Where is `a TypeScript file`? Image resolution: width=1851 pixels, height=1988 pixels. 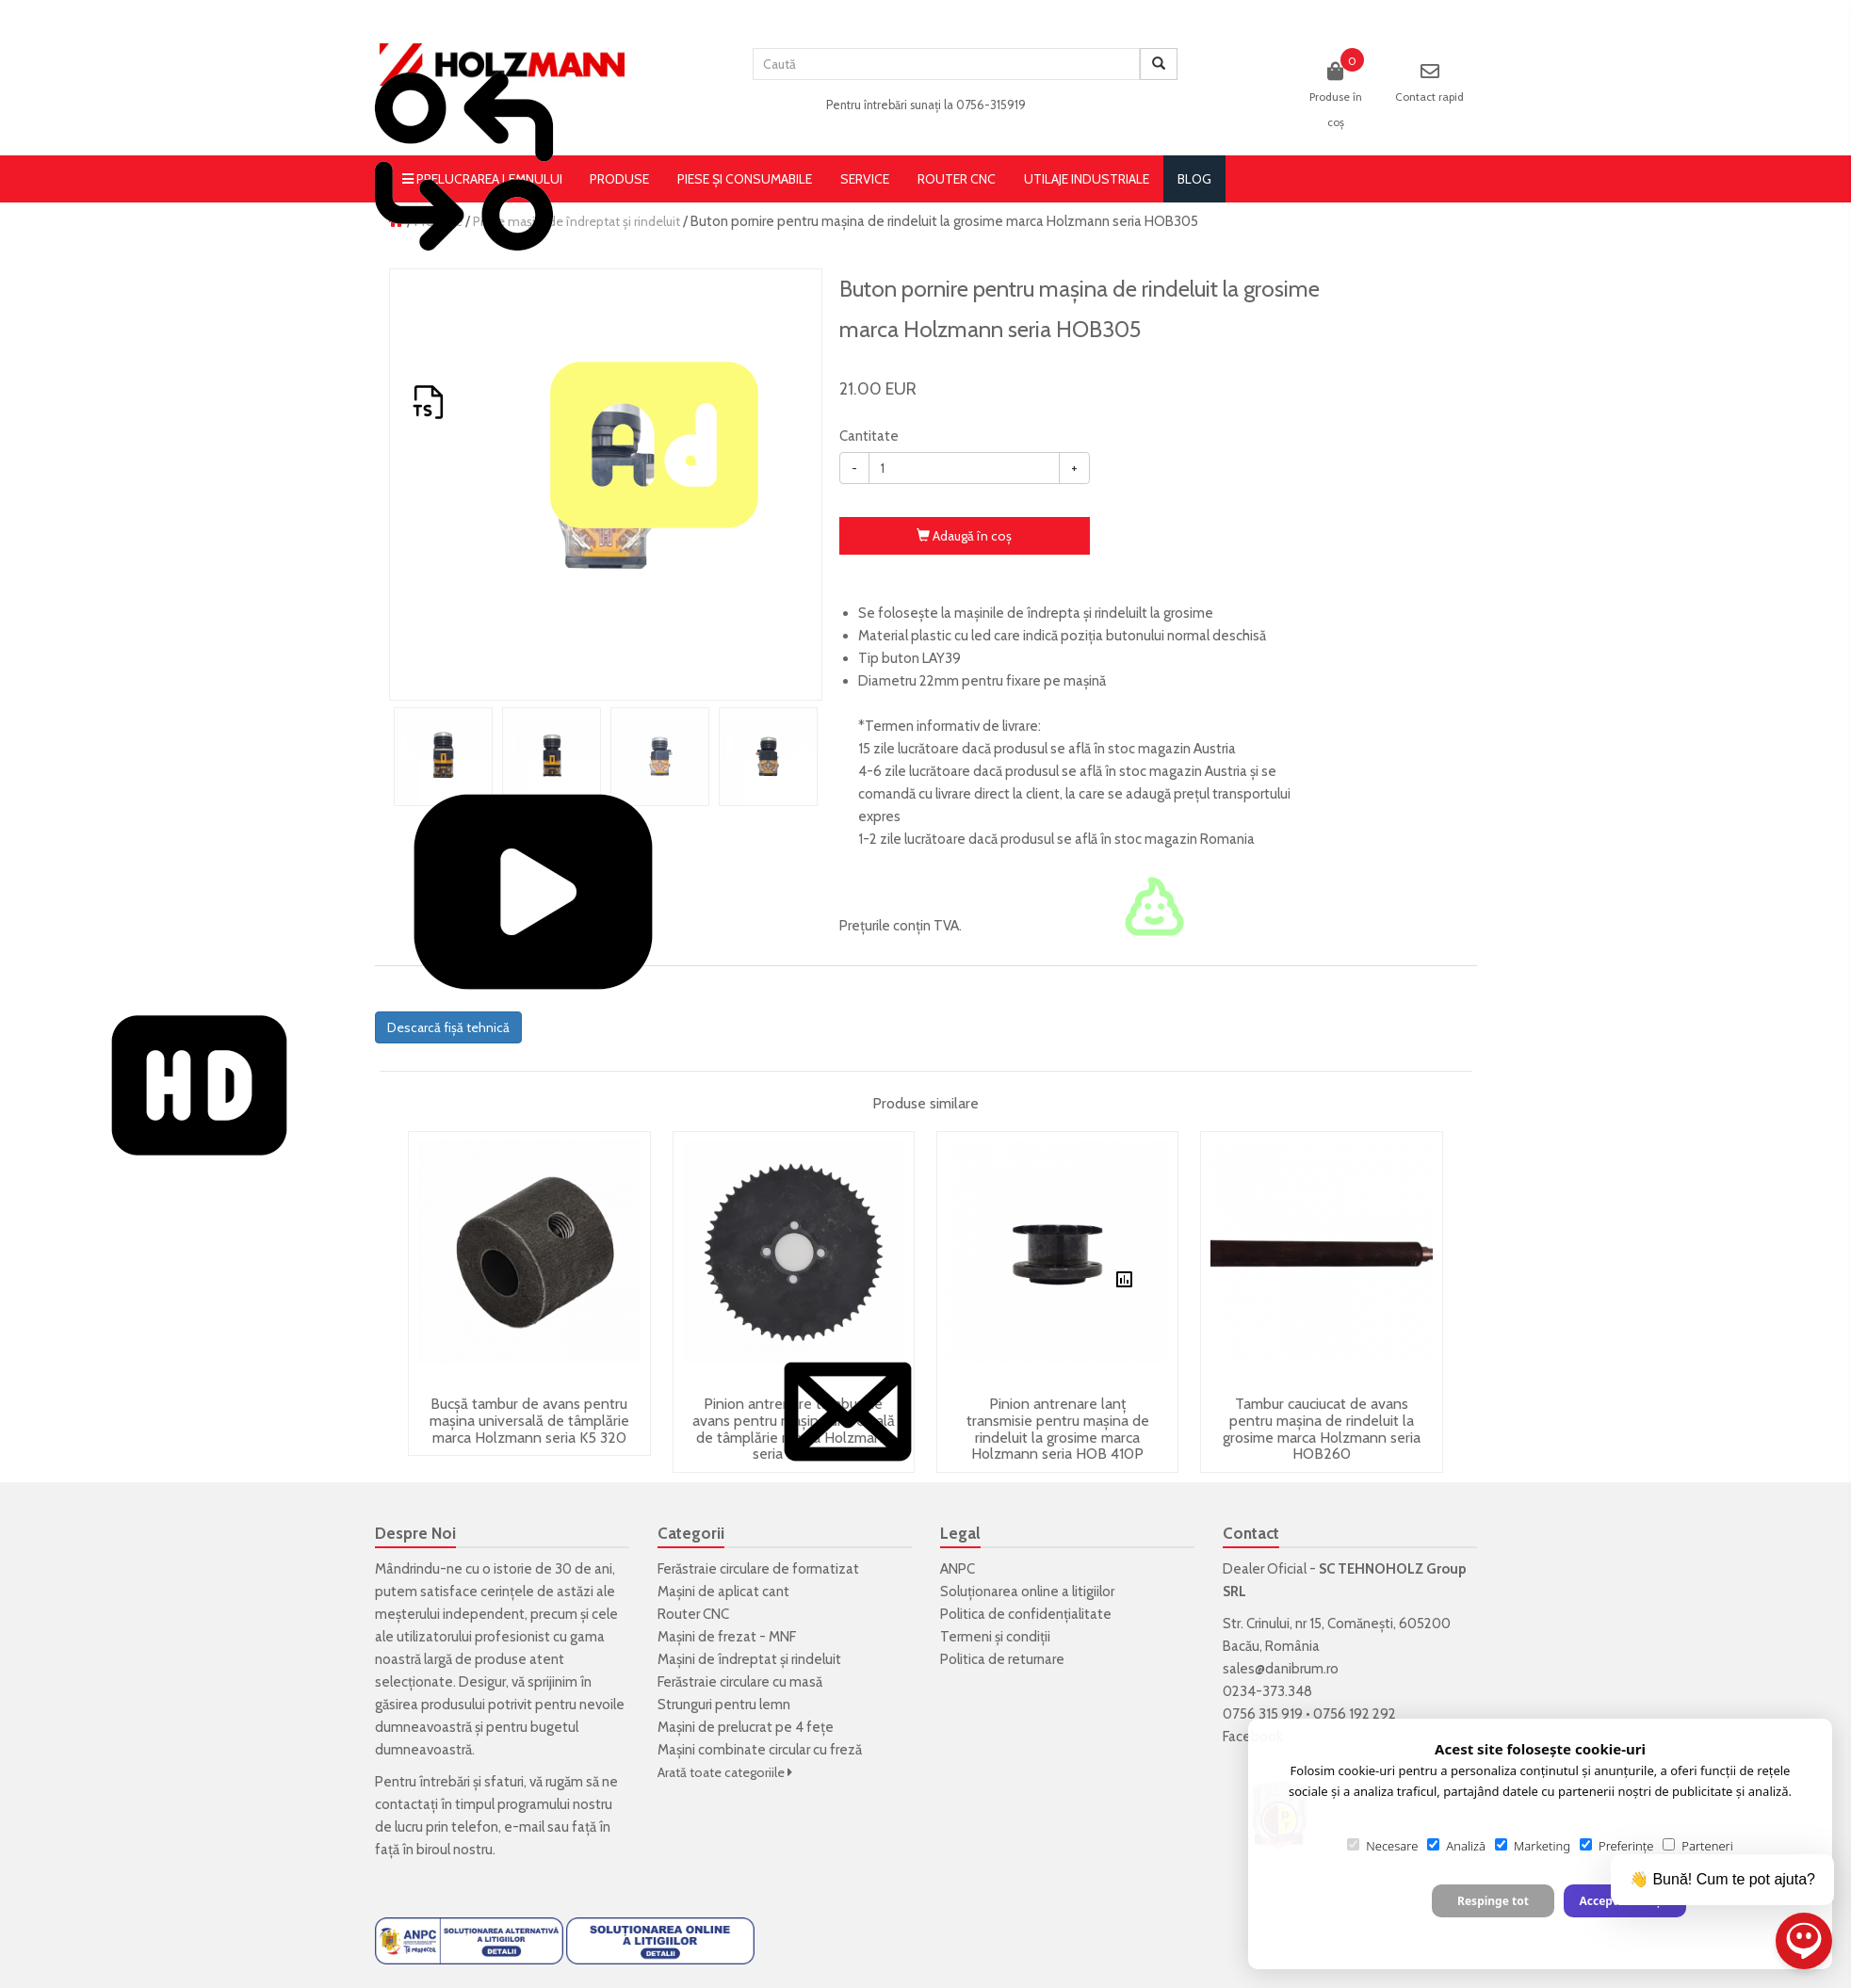
a TypeScript file is located at coordinates (429, 402).